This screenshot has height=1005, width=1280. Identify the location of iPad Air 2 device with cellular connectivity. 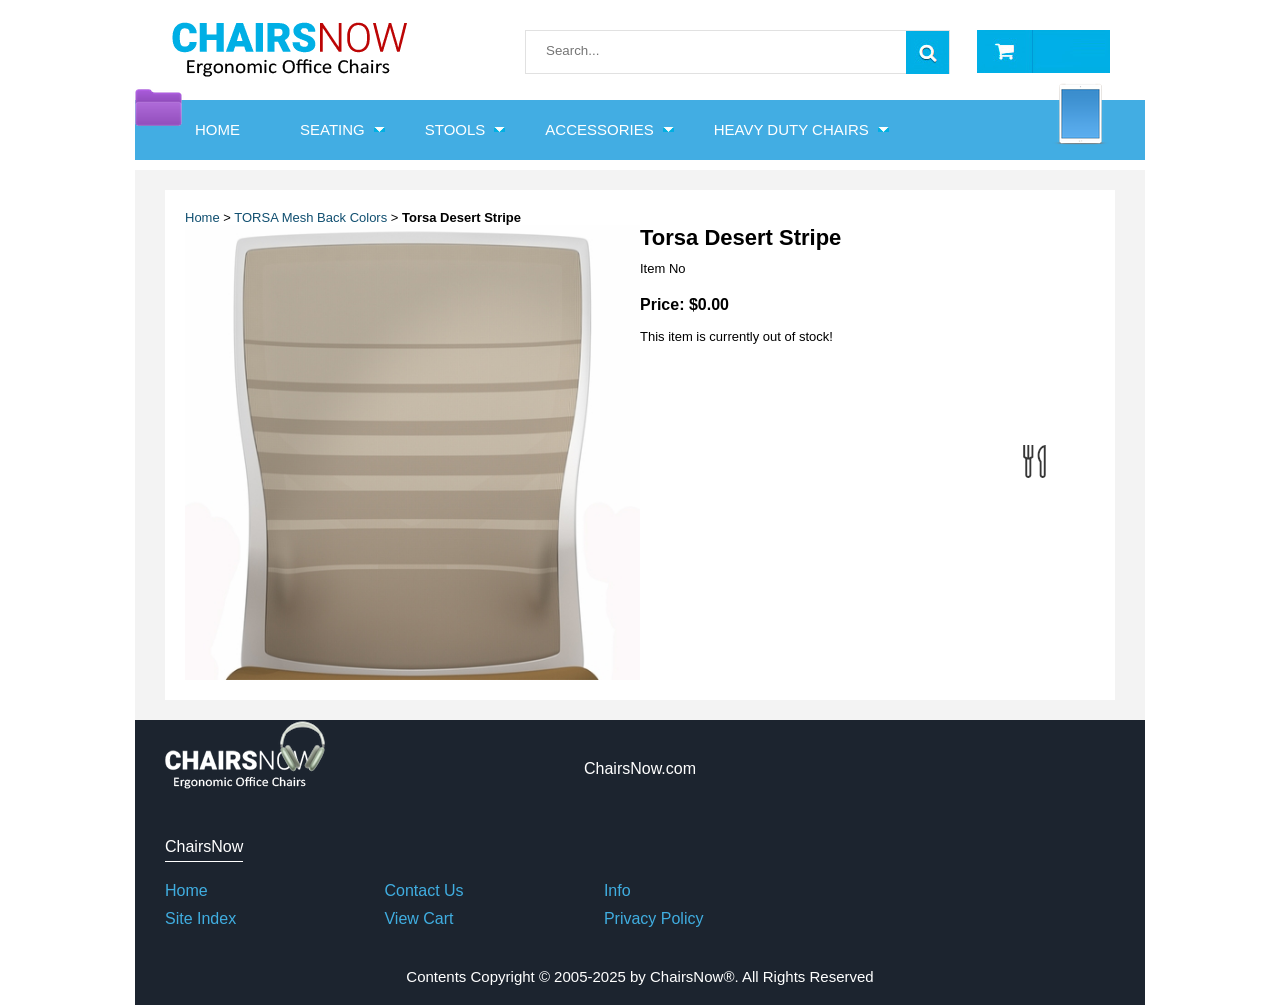
(1080, 113).